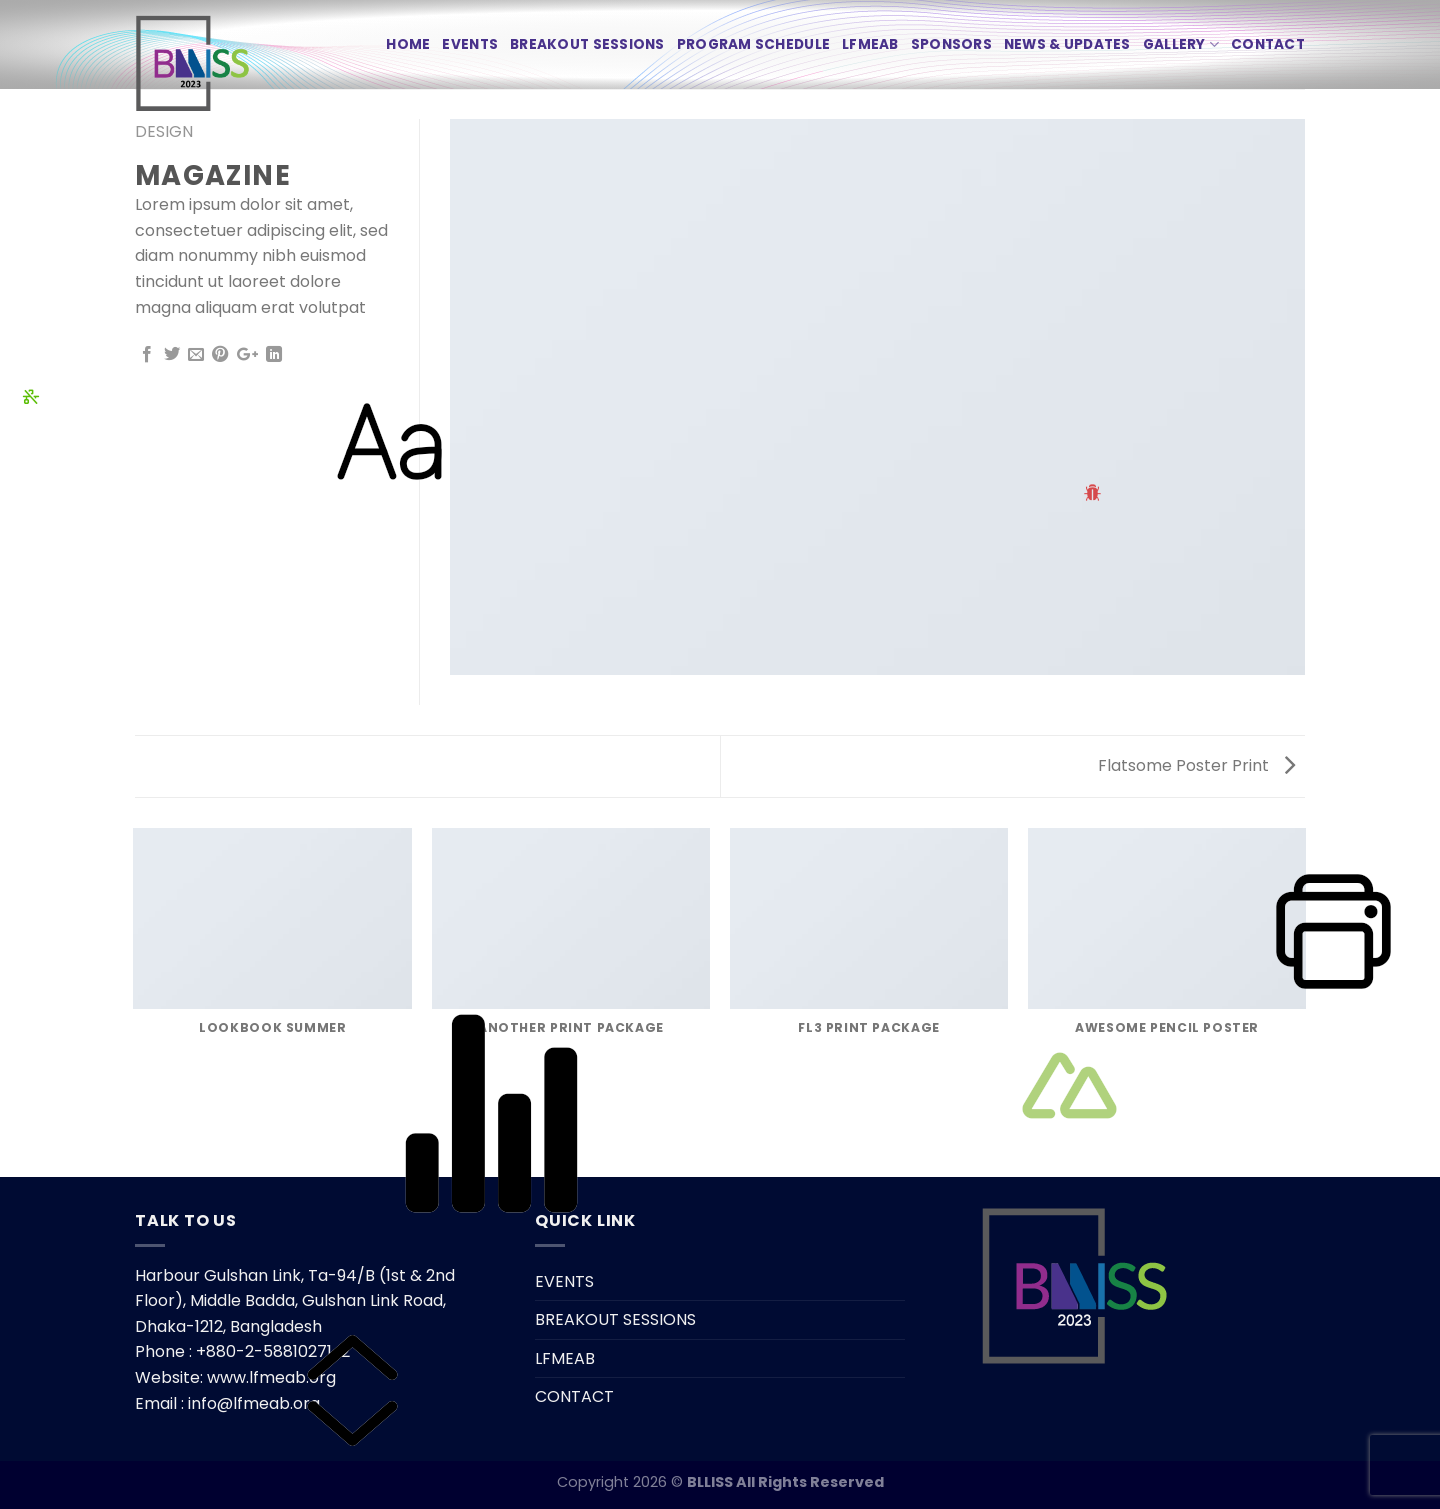  What do you see at coordinates (31, 397) in the screenshot?
I see `network connection unavailable` at bounding box center [31, 397].